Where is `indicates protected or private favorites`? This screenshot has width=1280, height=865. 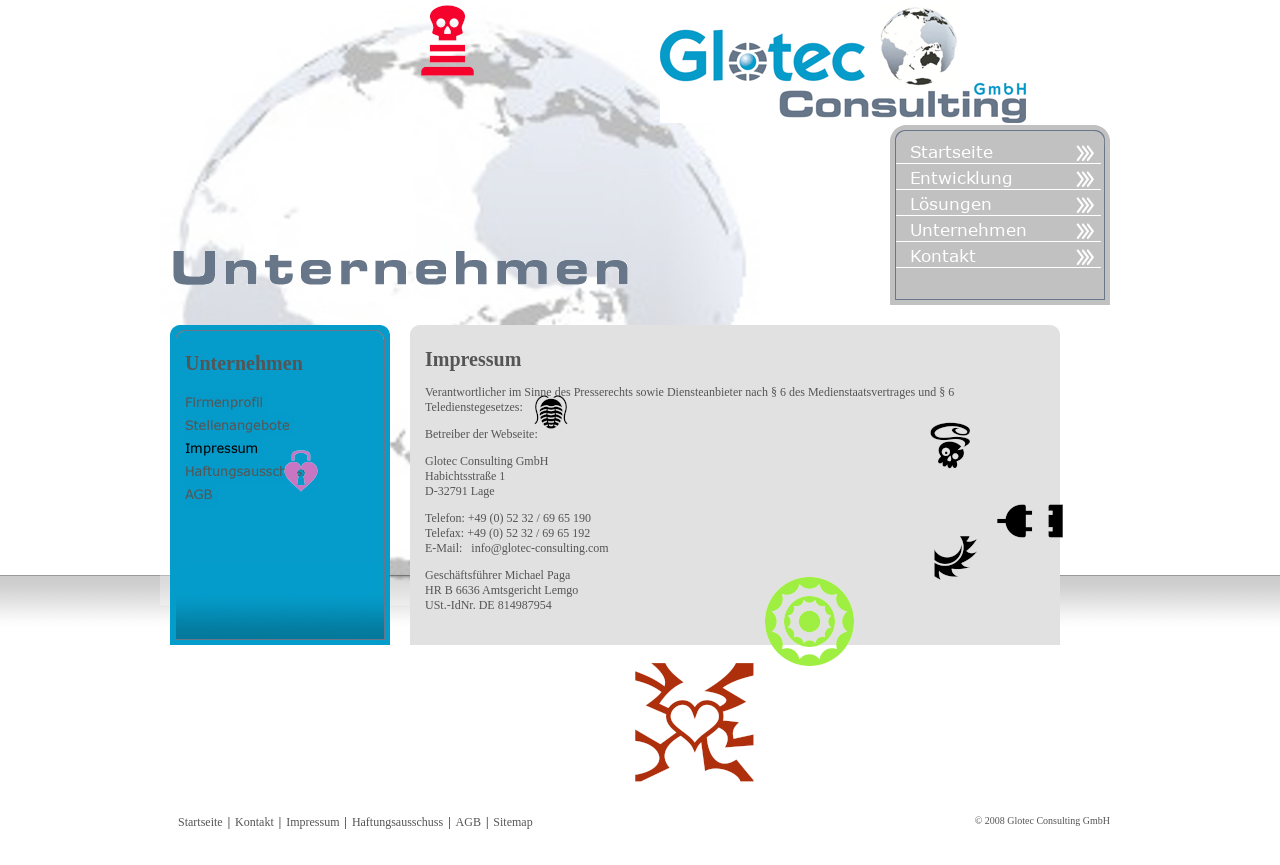 indicates protected or private favorites is located at coordinates (301, 471).